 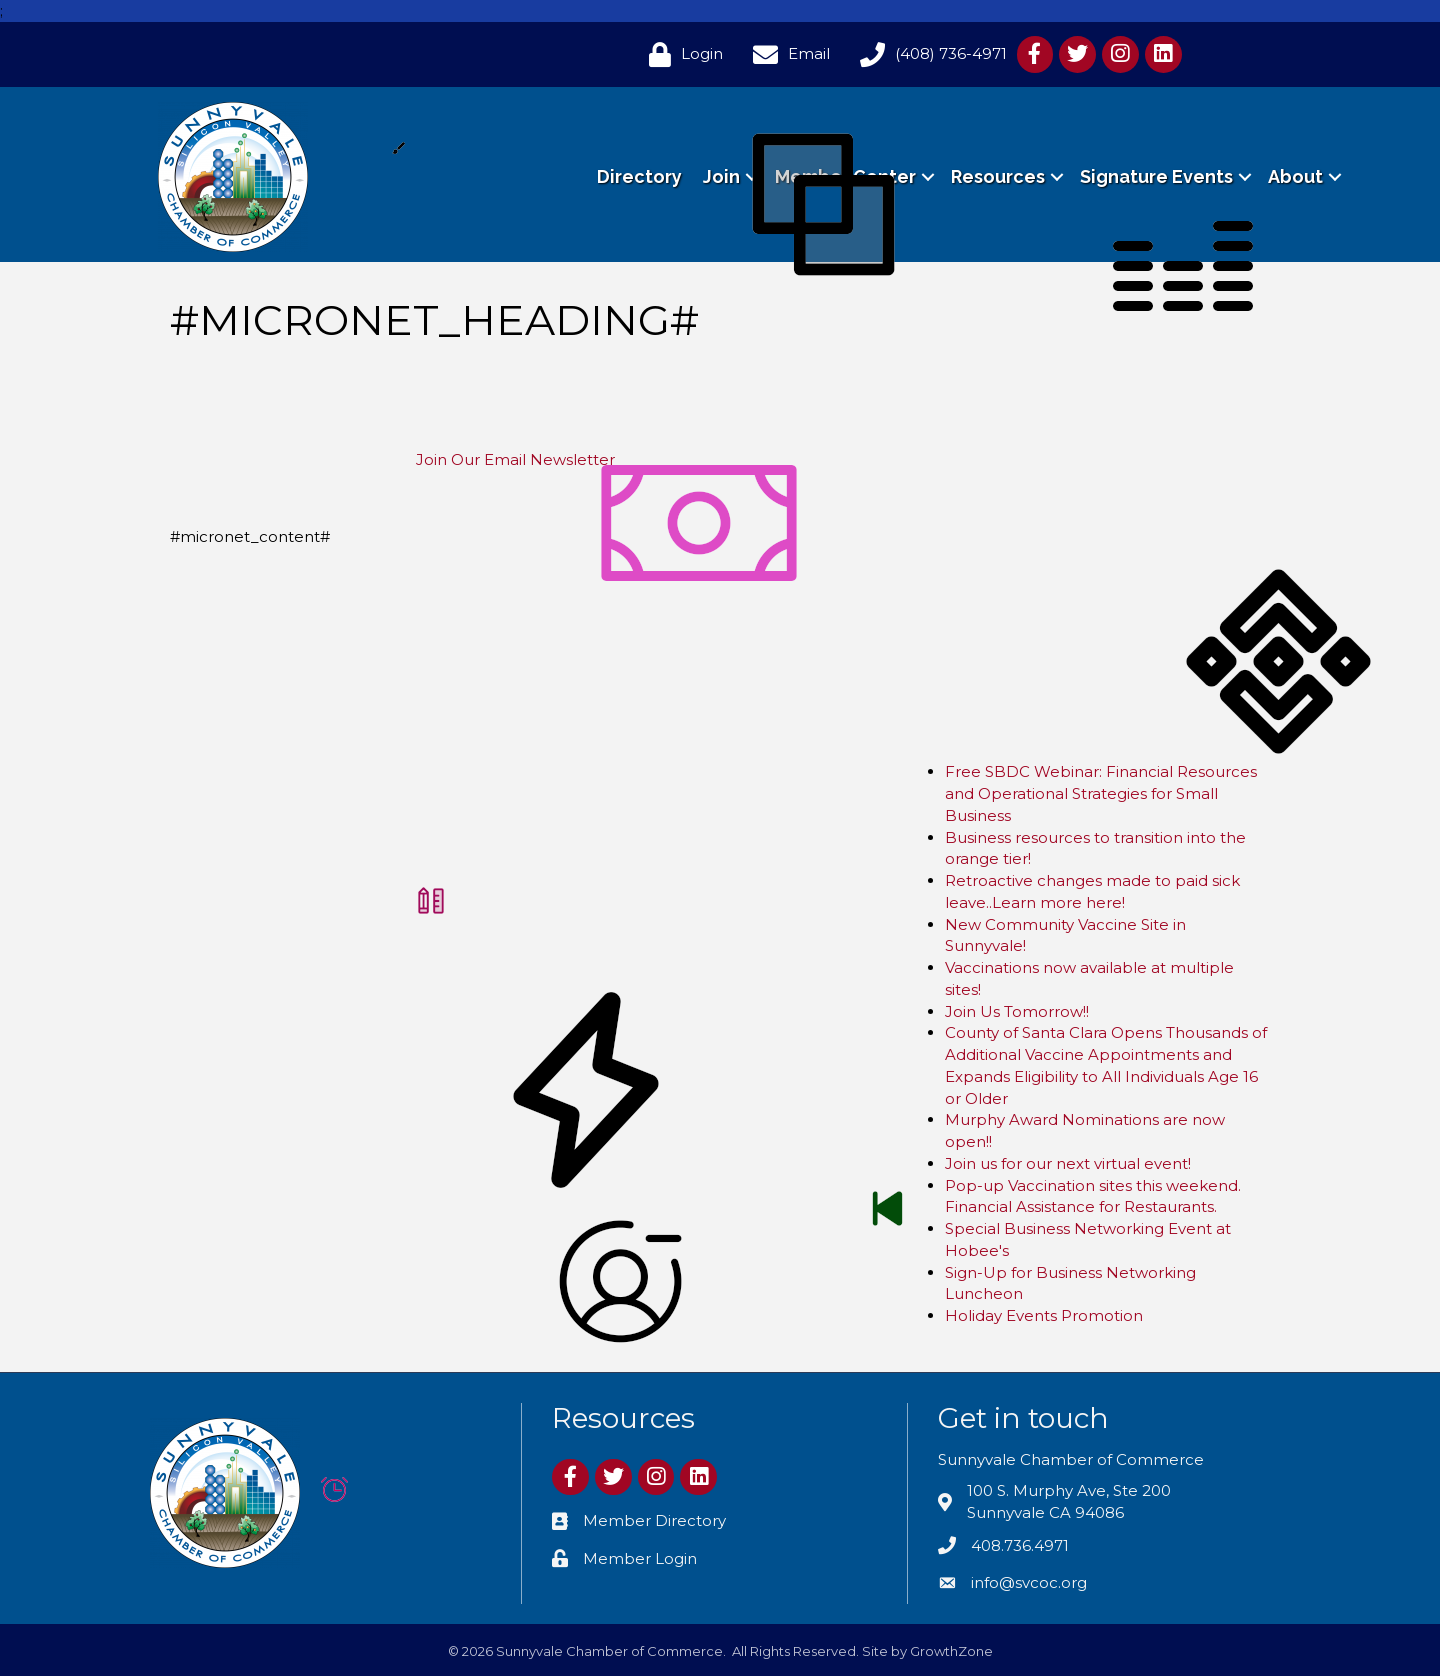 What do you see at coordinates (334, 1489) in the screenshot?
I see `set or manage alarms` at bounding box center [334, 1489].